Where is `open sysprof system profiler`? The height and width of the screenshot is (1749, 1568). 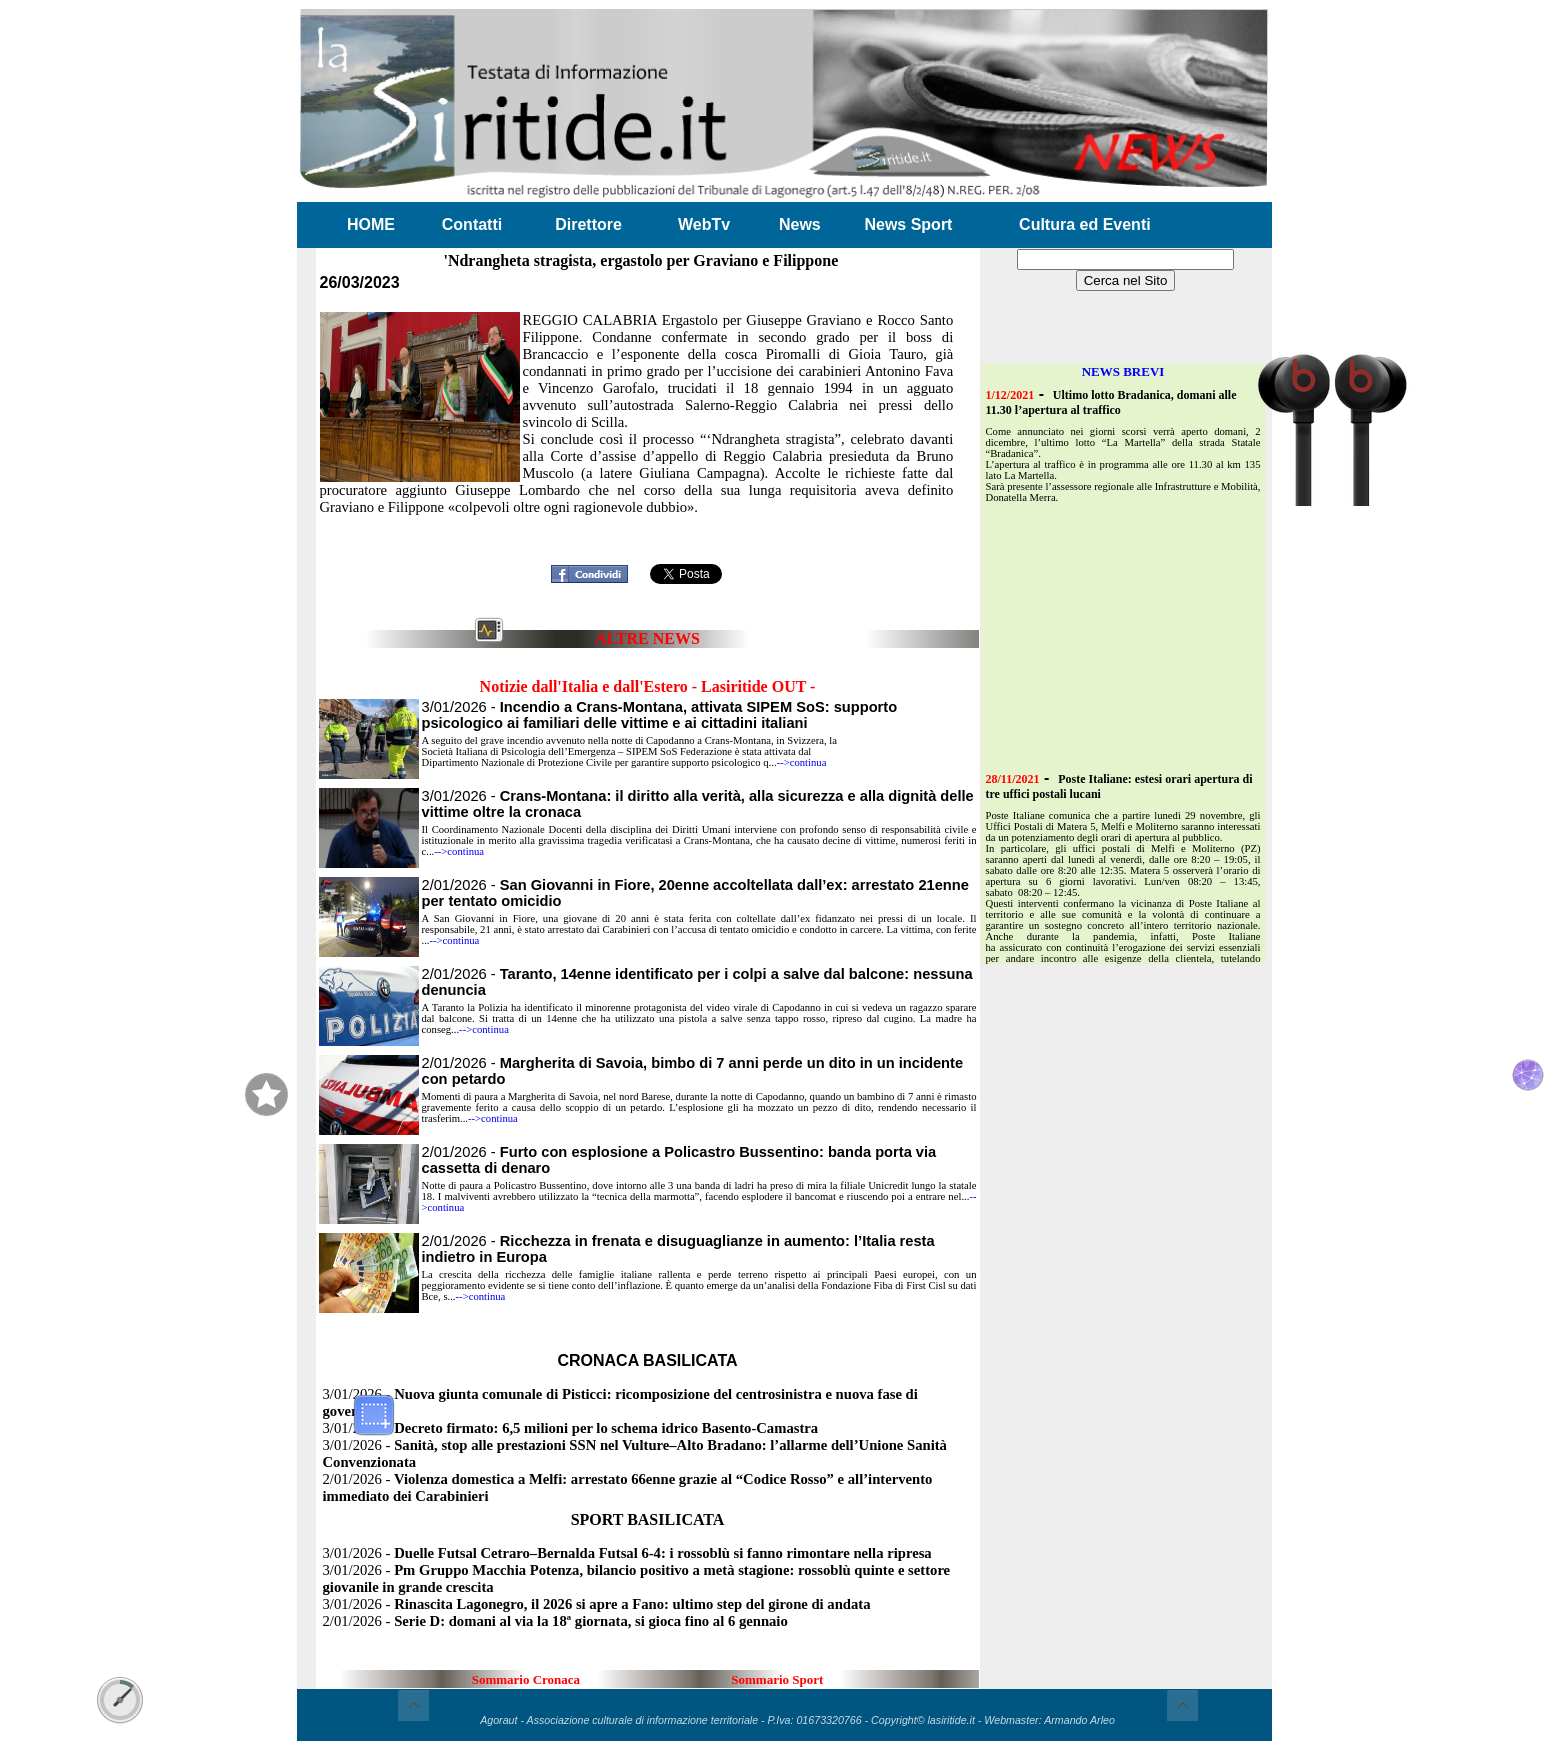
open sysprof system profiler is located at coordinates (120, 1700).